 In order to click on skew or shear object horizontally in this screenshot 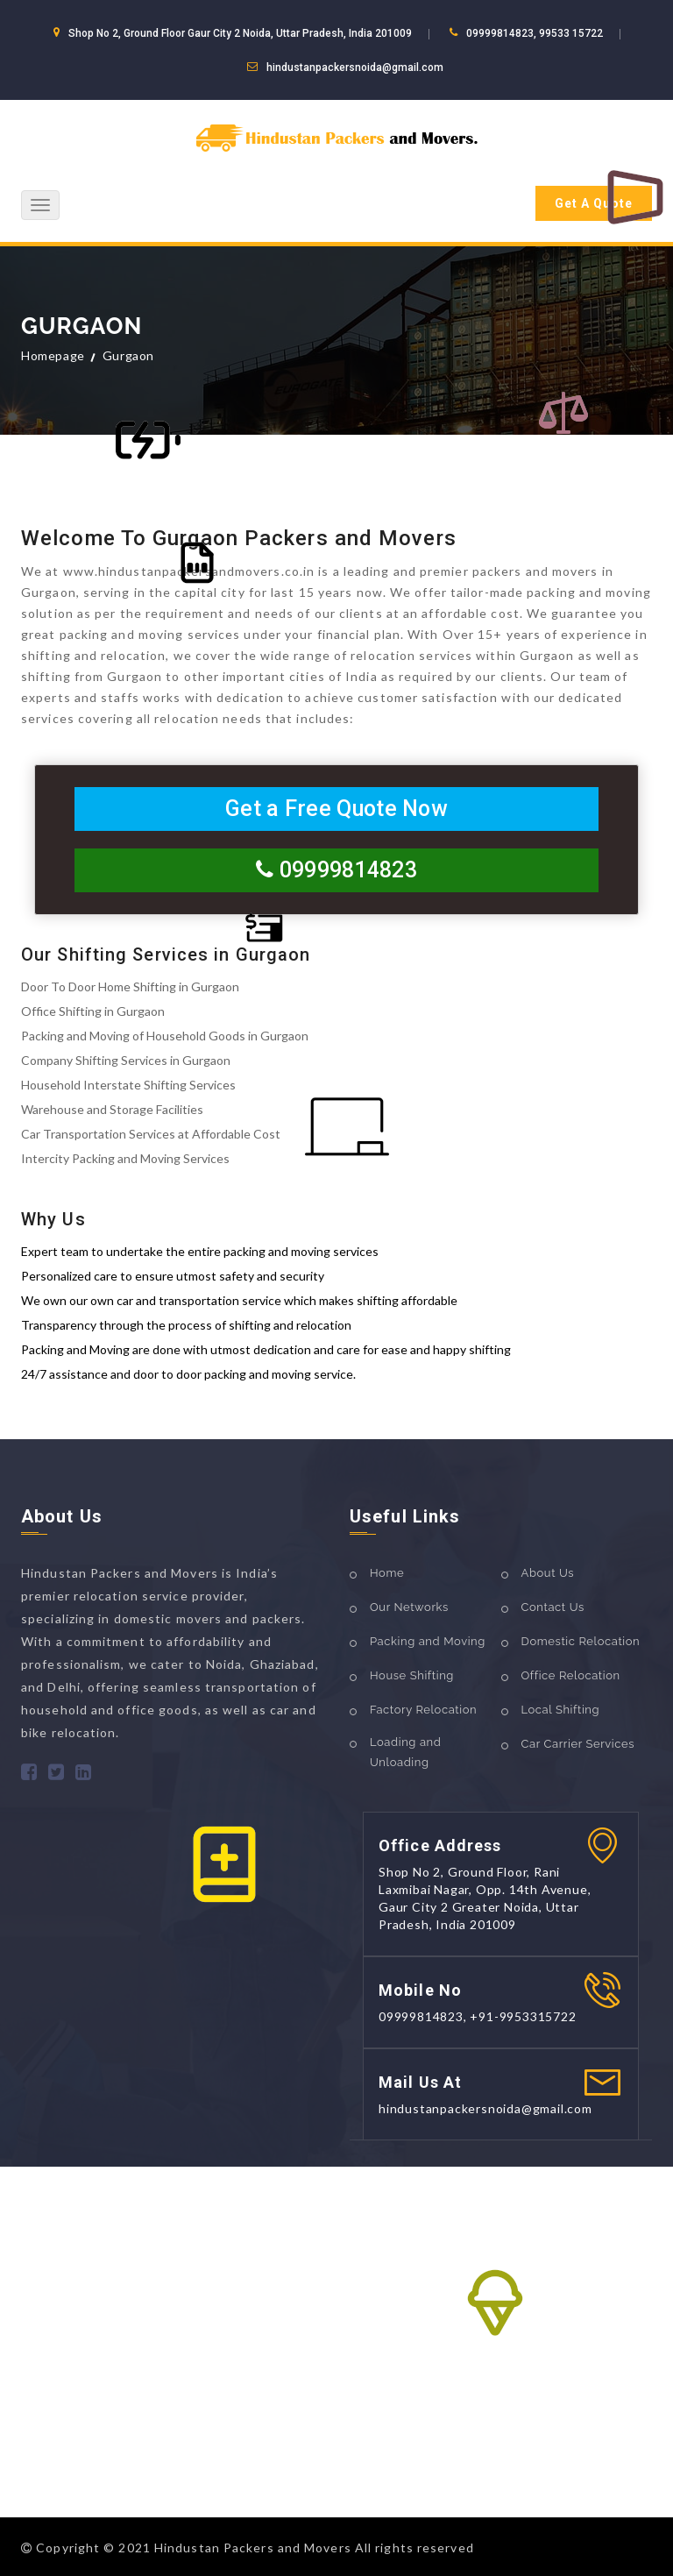, I will do `click(635, 197)`.